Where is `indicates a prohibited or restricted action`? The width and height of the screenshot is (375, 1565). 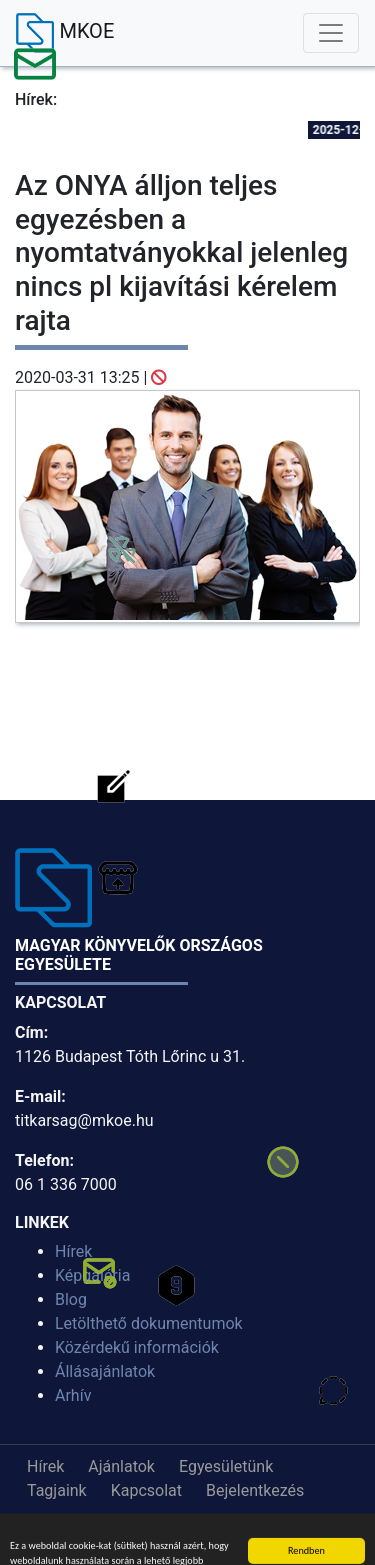 indicates a prohibited or restricted action is located at coordinates (283, 1162).